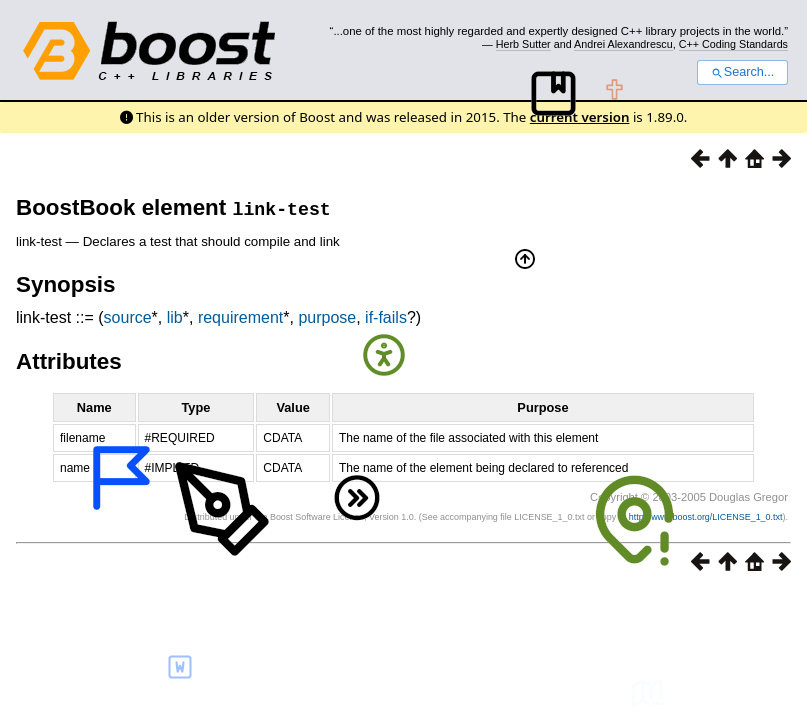 This screenshot has width=807, height=720. Describe the element at coordinates (647, 693) in the screenshot. I see `remove a location from the map` at that location.